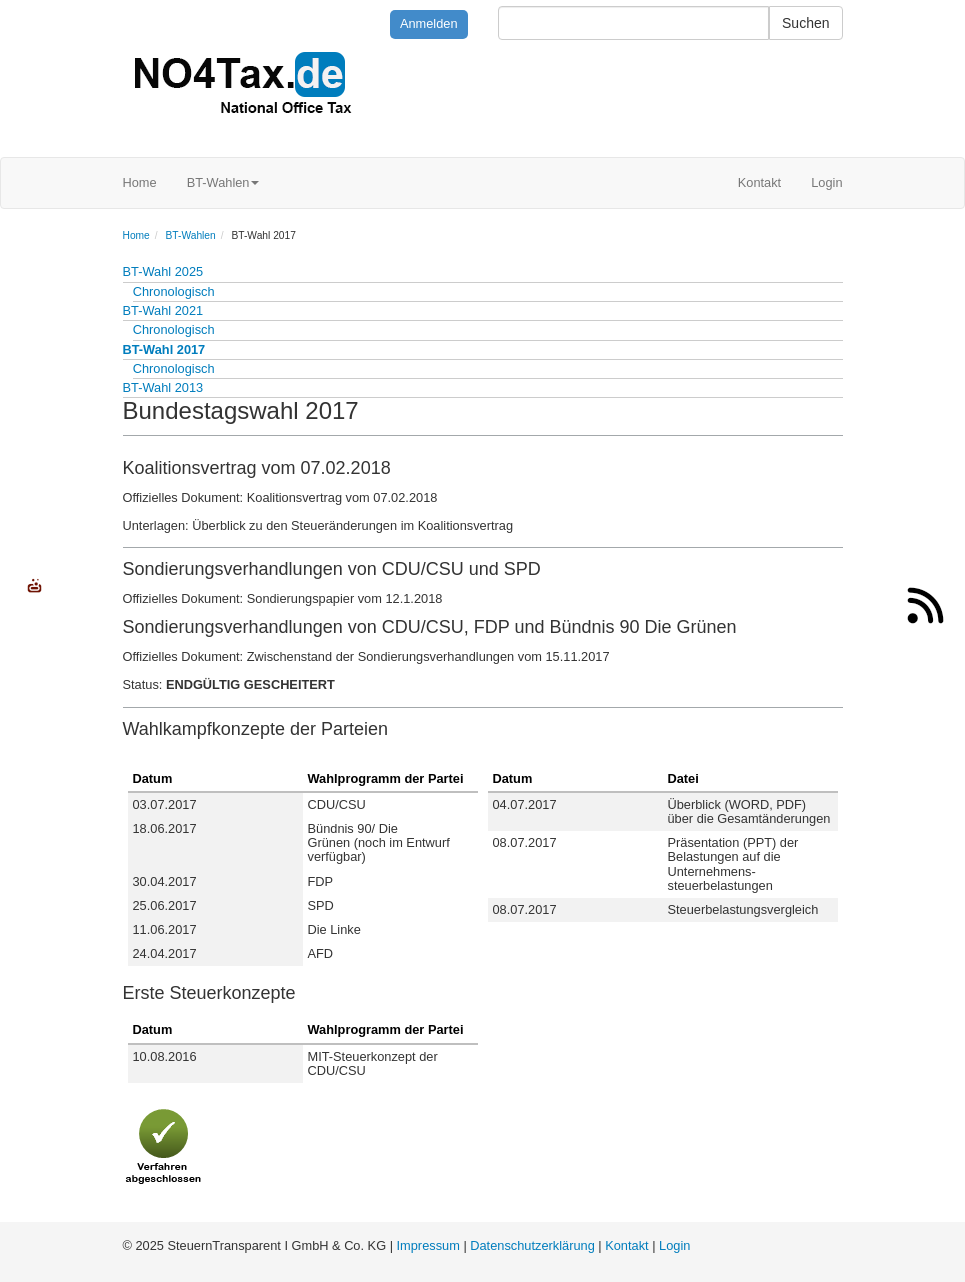  I want to click on indicates hand washing or hygiene station, so click(34, 586).